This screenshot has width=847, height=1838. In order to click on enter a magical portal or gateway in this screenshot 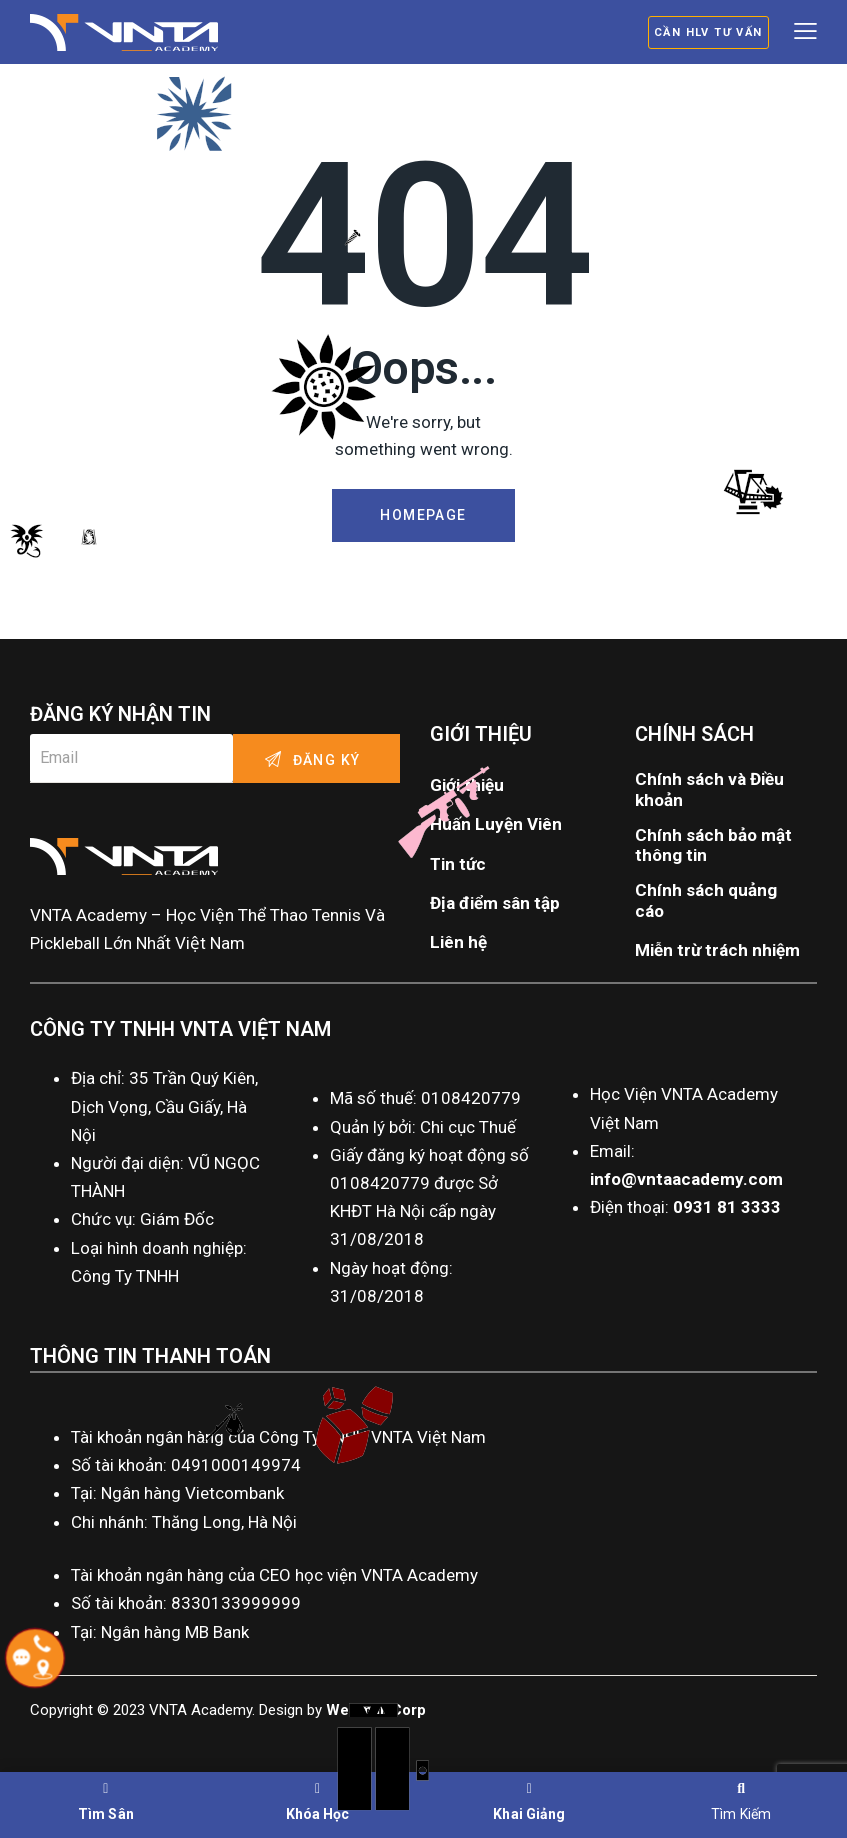, I will do `click(89, 537)`.